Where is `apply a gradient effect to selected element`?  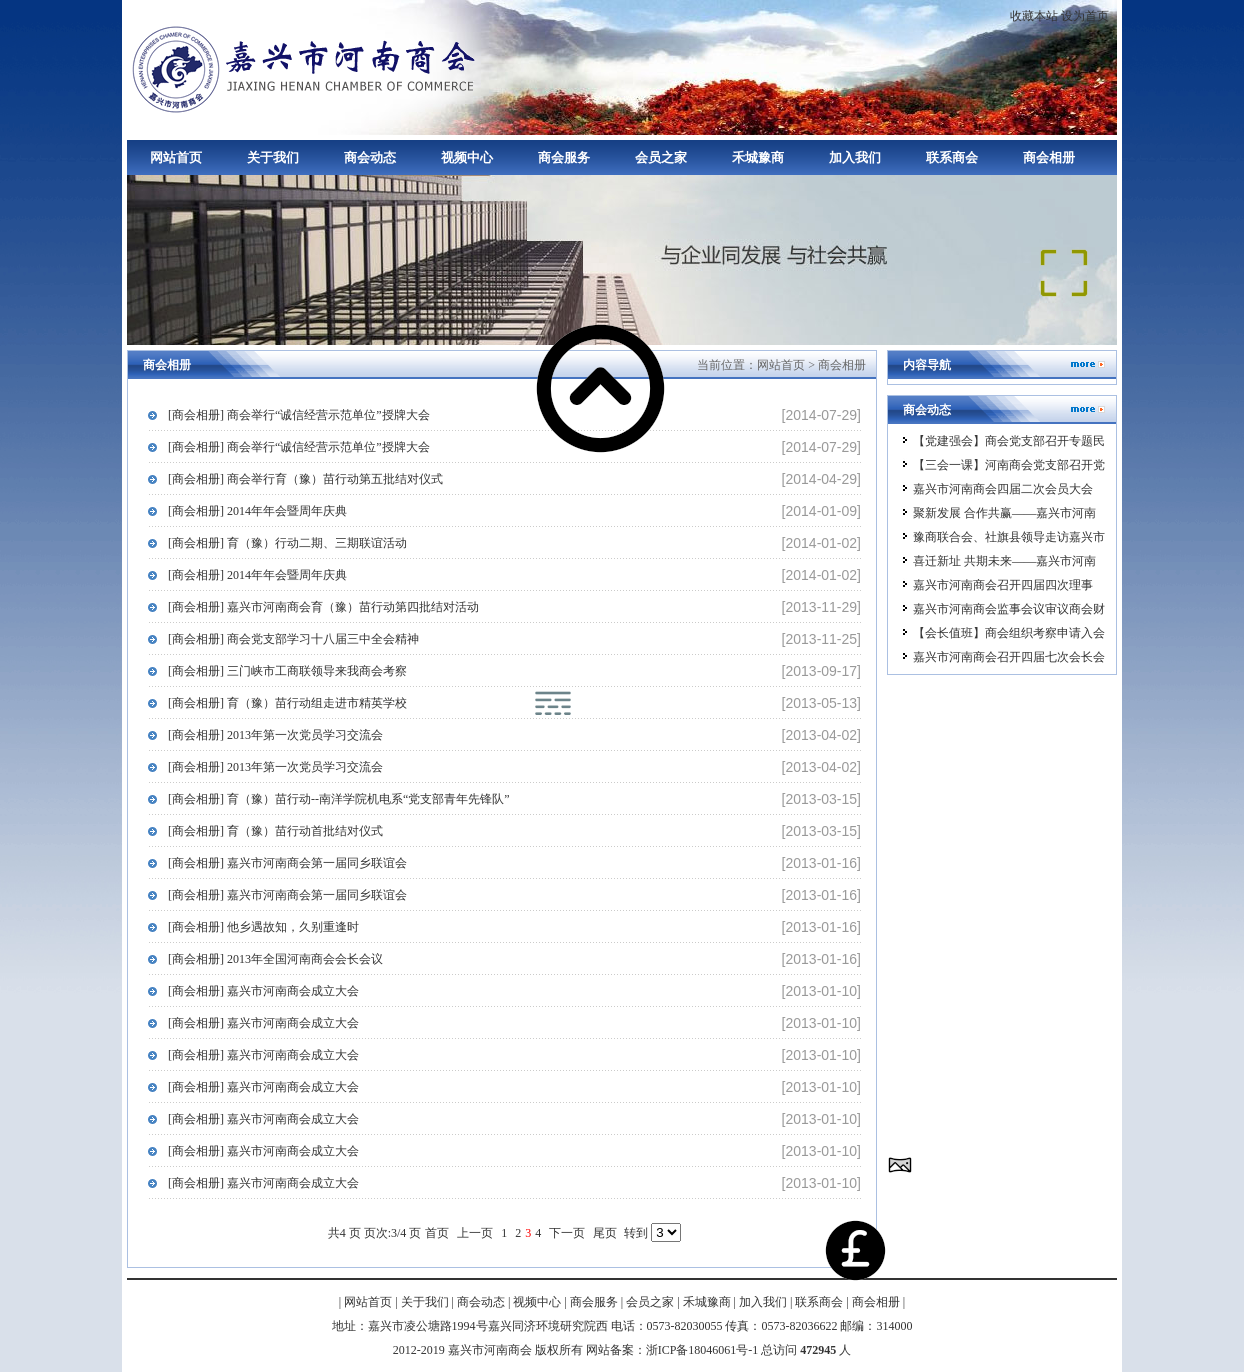 apply a gradient effect to selected element is located at coordinates (553, 704).